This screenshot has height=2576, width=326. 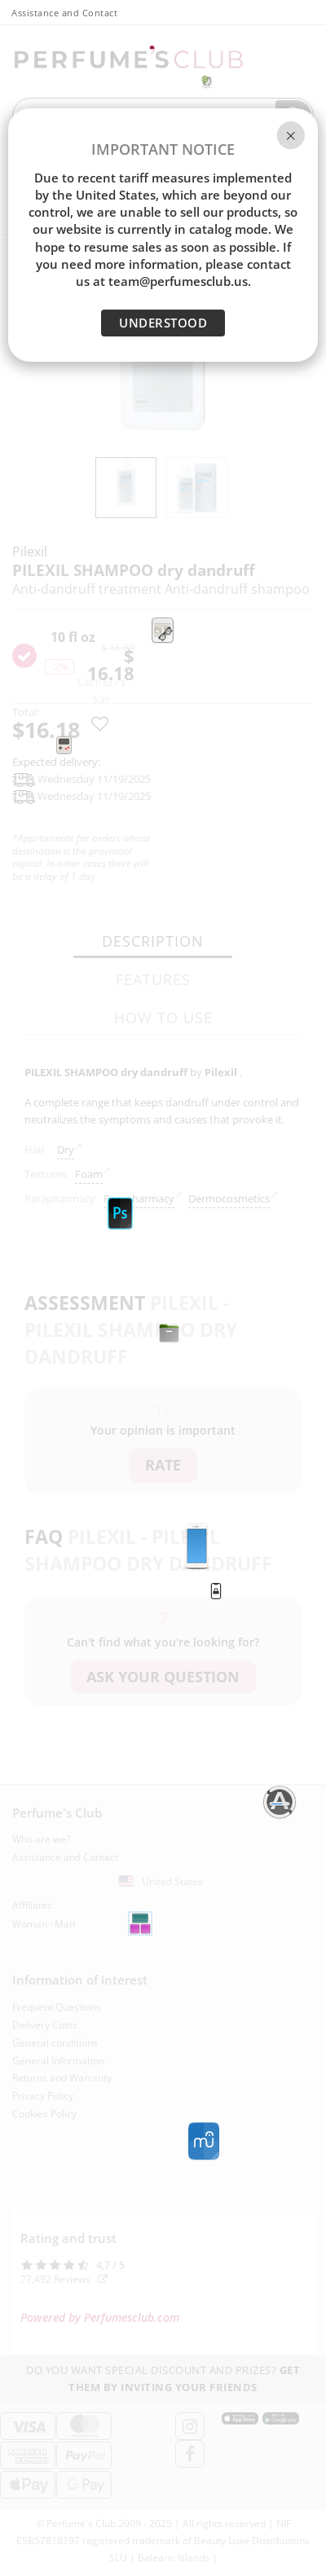 What do you see at coordinates (216, 1591) in the screenshot?
I see `device is locked or secured` at bounding box center [216, 1591].